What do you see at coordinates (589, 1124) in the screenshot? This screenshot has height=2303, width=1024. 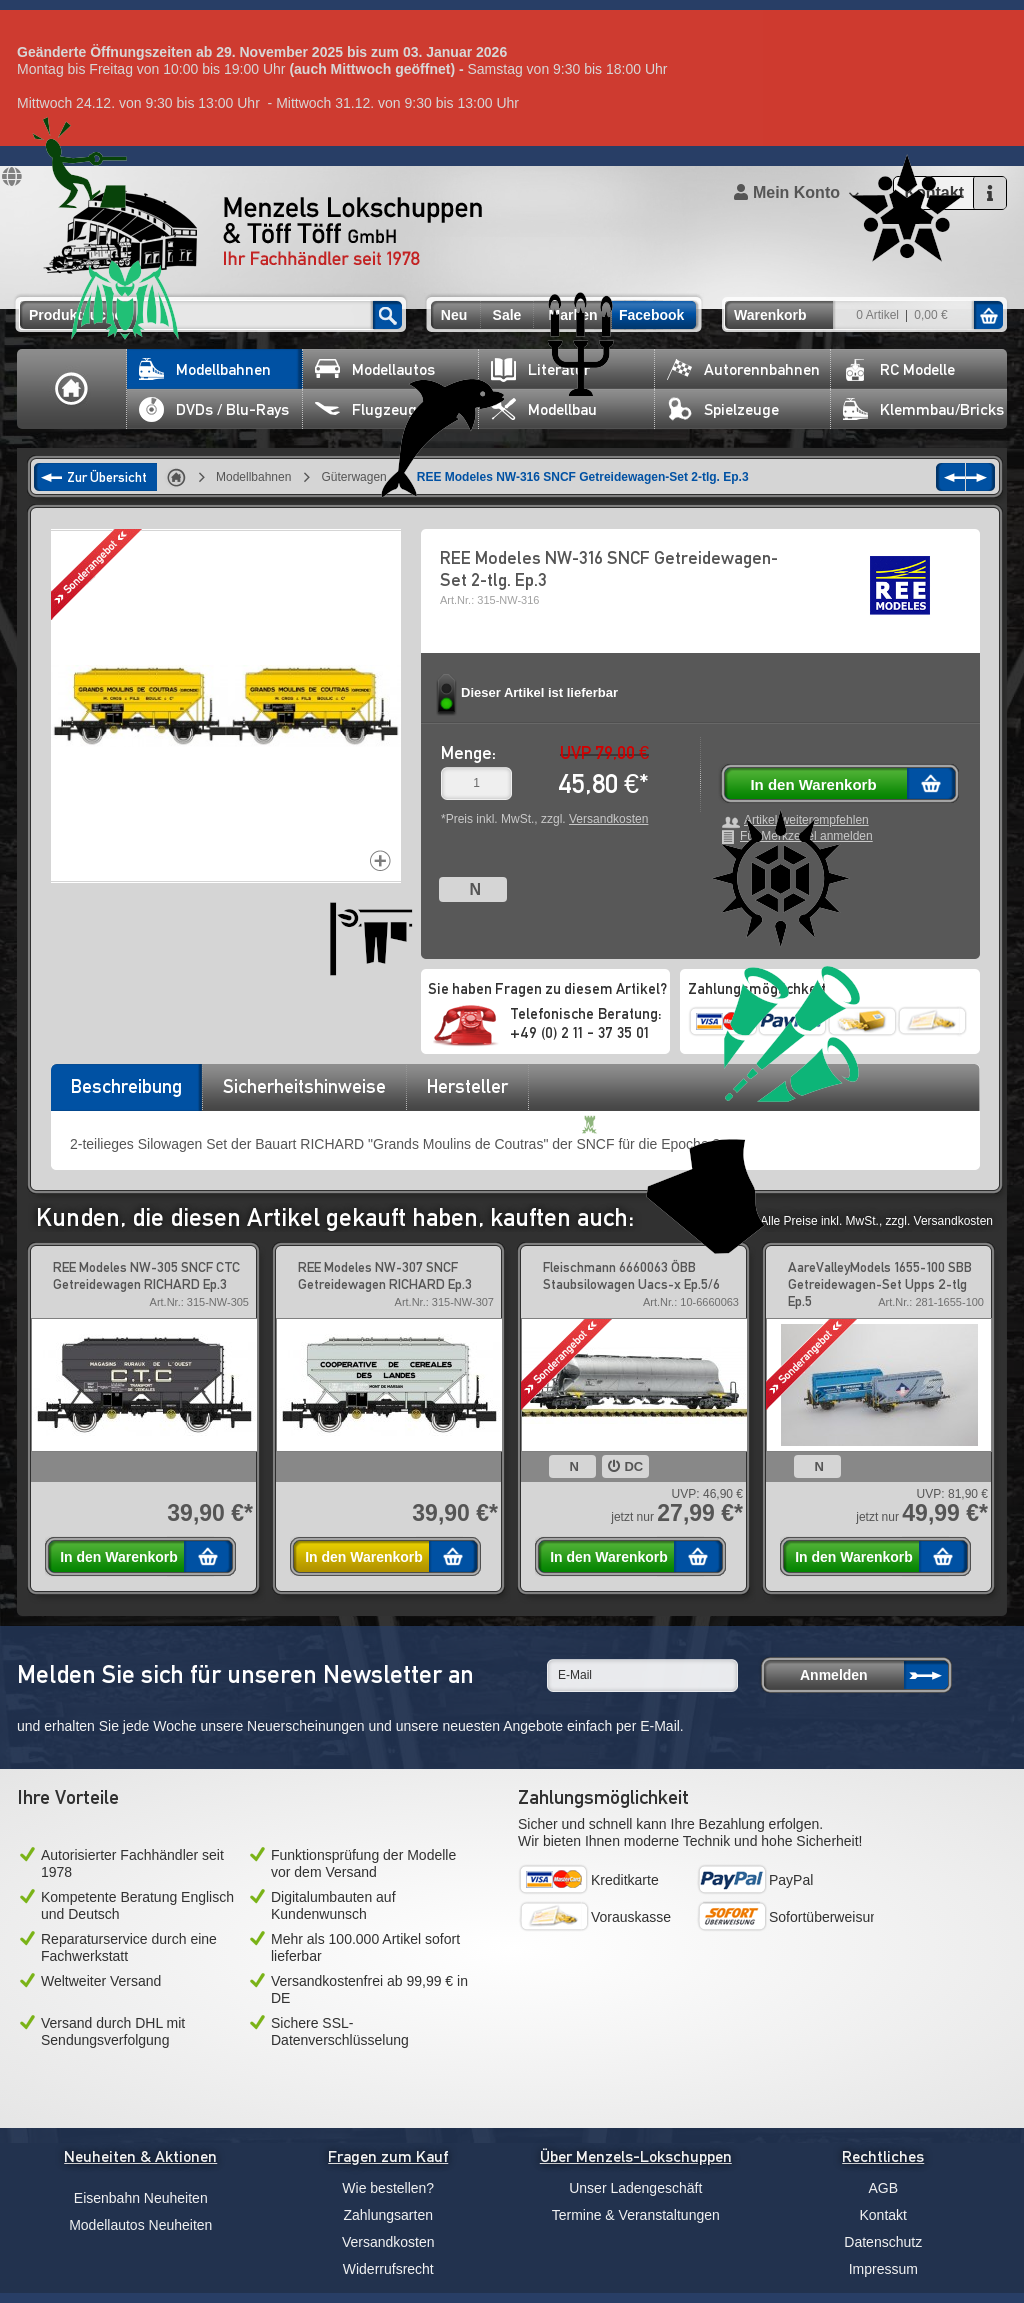 I see `demolish or destroy a building` at bounding box center [589, 1124].